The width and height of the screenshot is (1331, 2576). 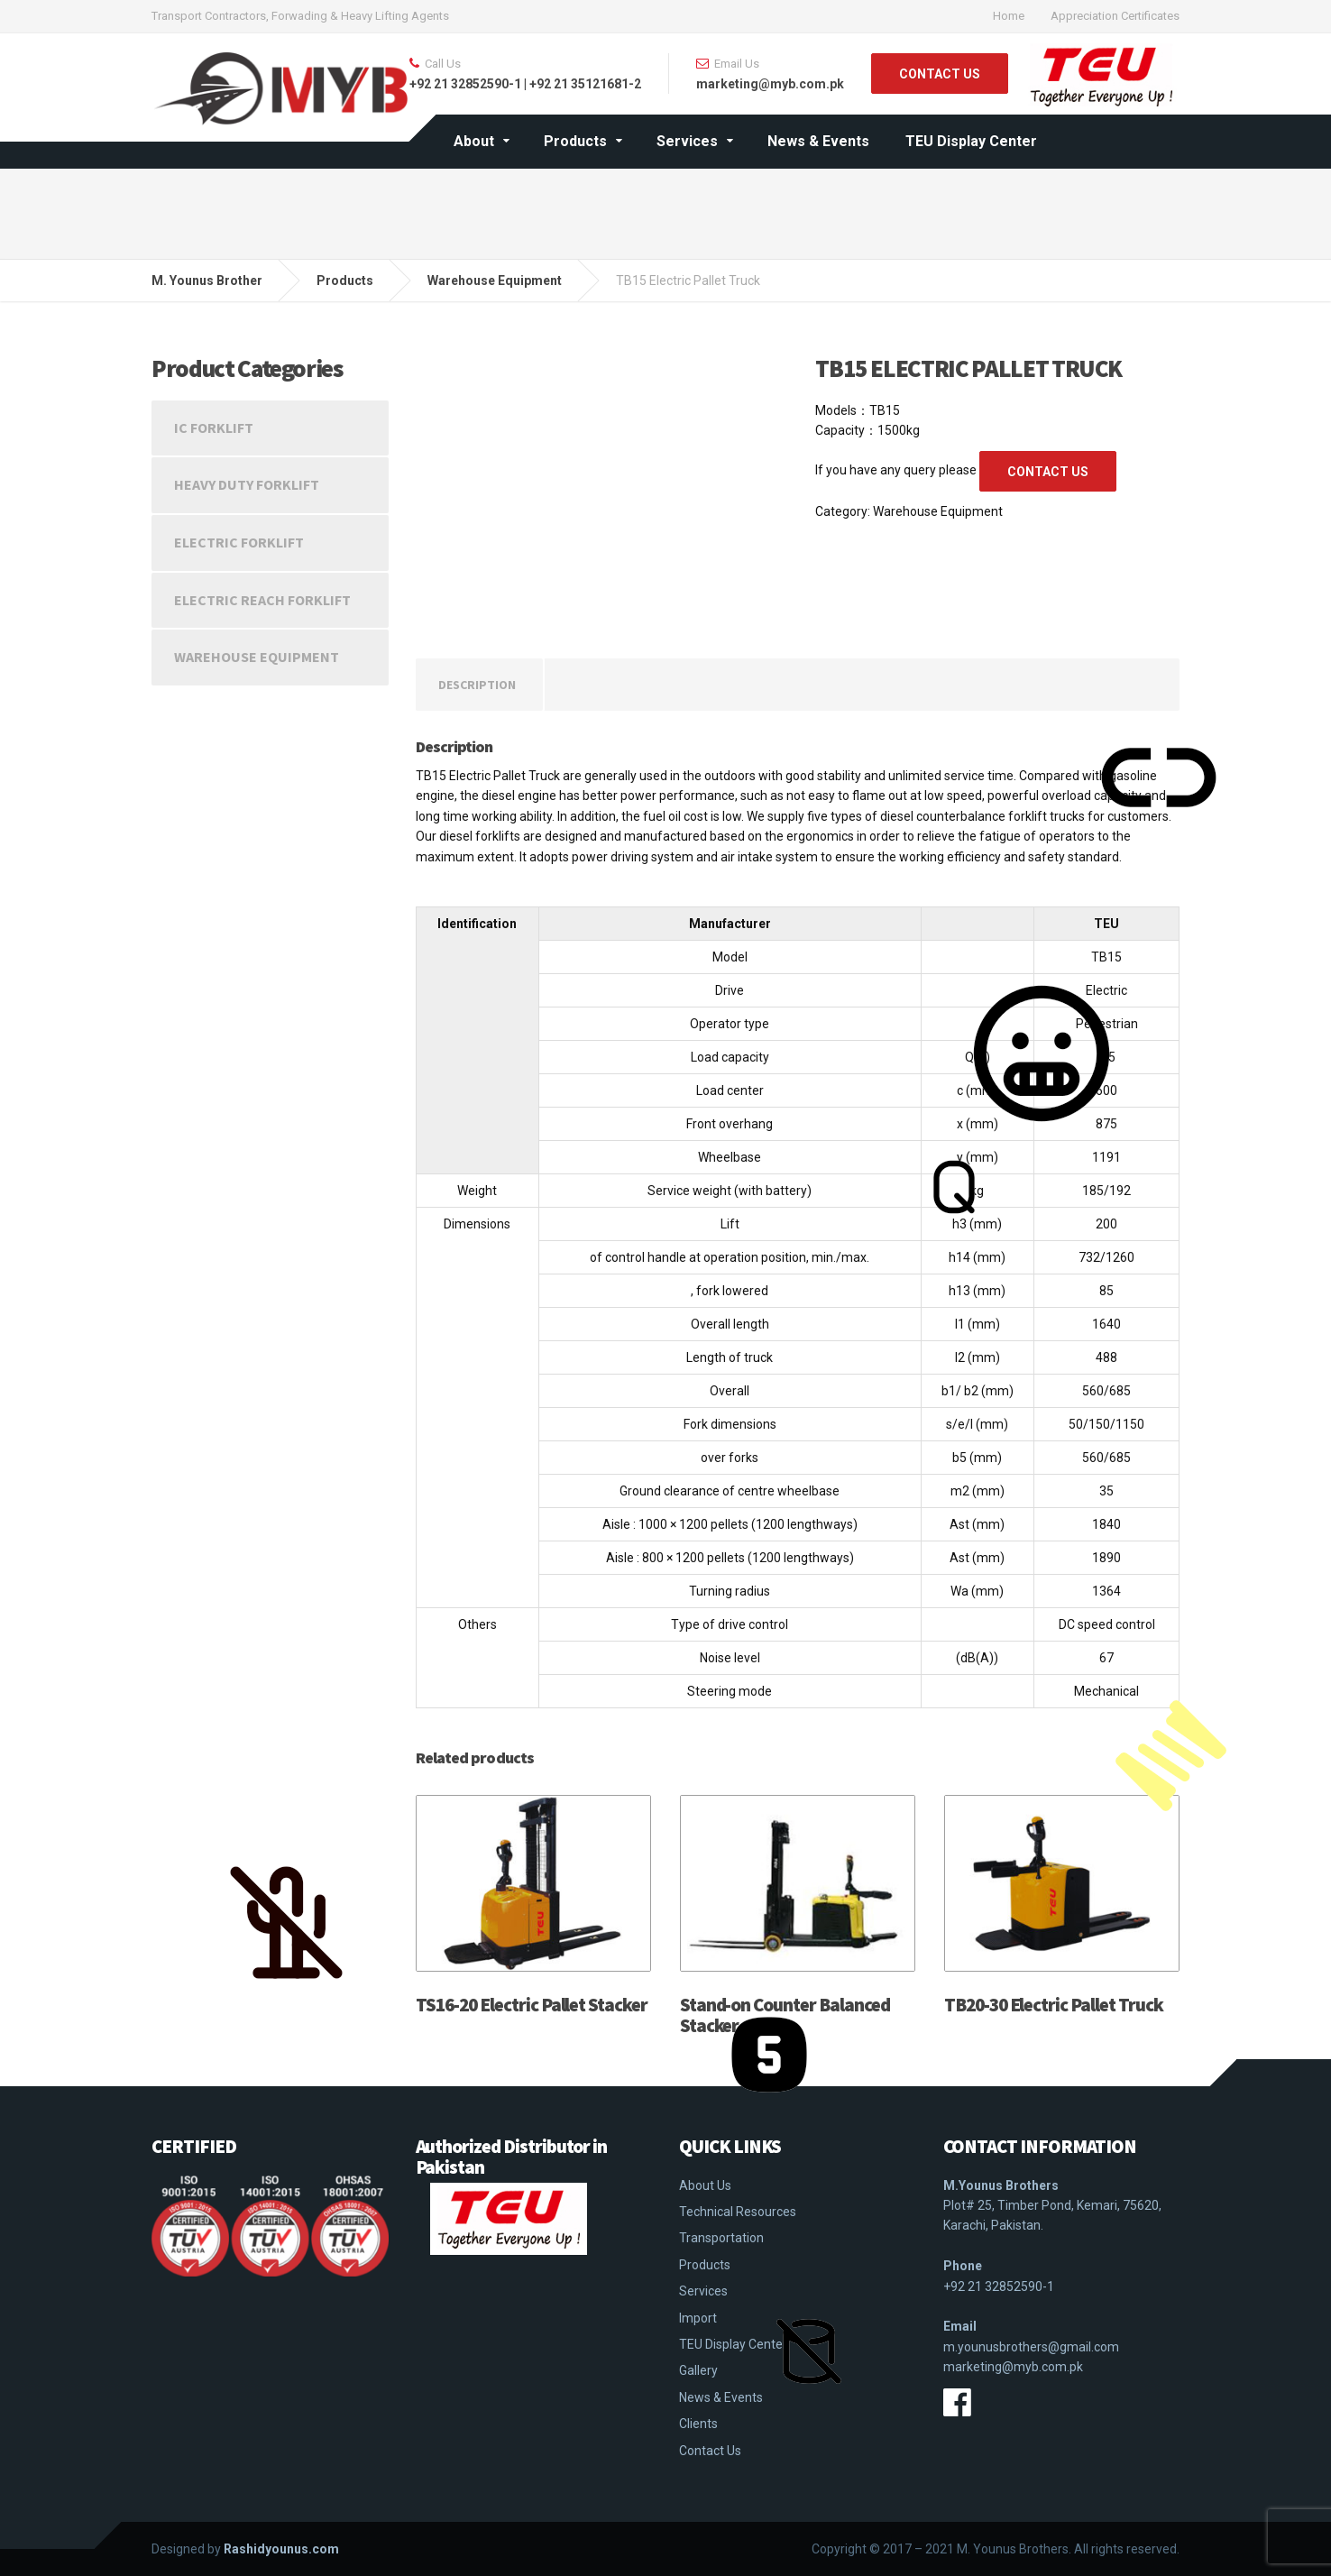 What do you see at coordinates (1042, 1053) in the screenshot?
I see `indicates an awkward or uncomfortable situation` at bounding box center [1042, 1053].